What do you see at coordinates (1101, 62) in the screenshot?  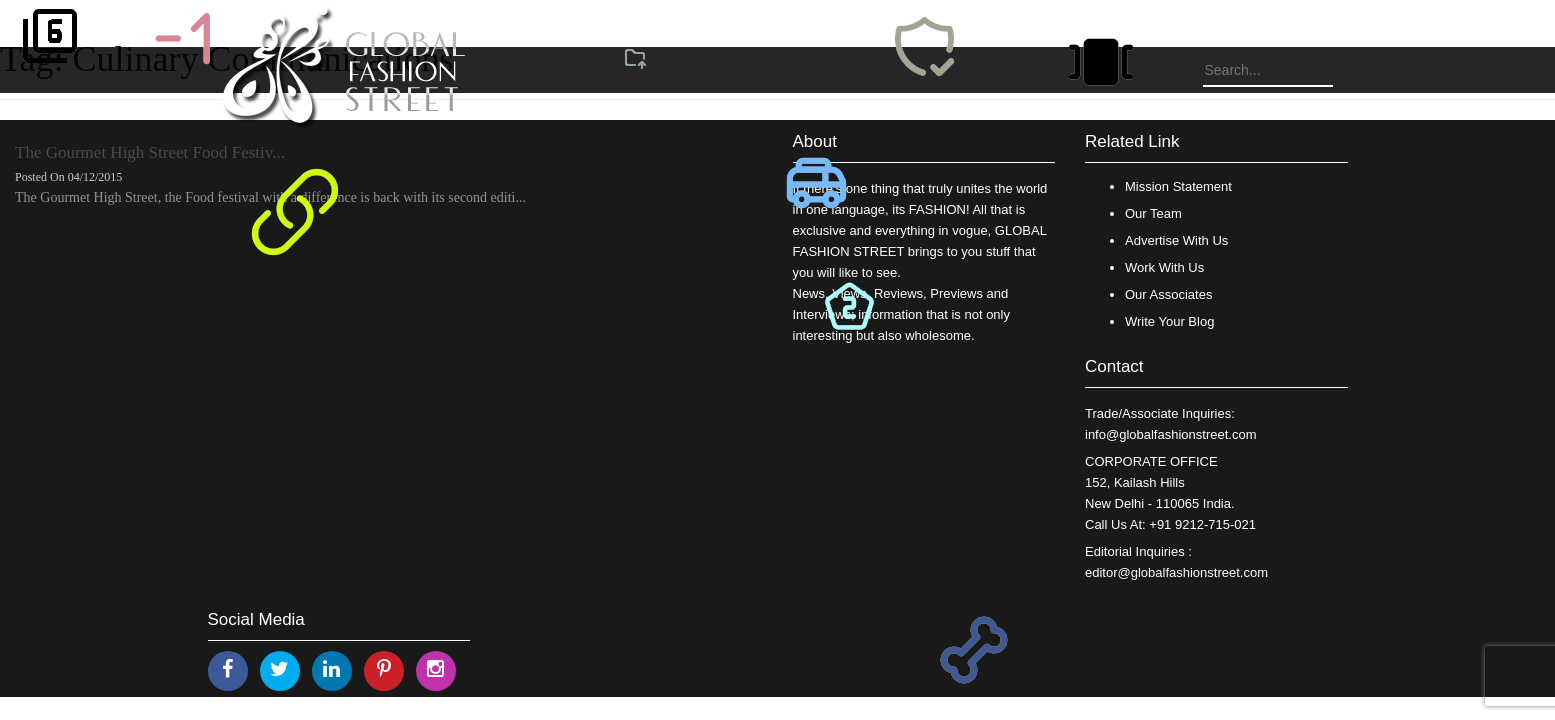 I see `scroll horizontally through content cards` at bounding box center [1101, 62].